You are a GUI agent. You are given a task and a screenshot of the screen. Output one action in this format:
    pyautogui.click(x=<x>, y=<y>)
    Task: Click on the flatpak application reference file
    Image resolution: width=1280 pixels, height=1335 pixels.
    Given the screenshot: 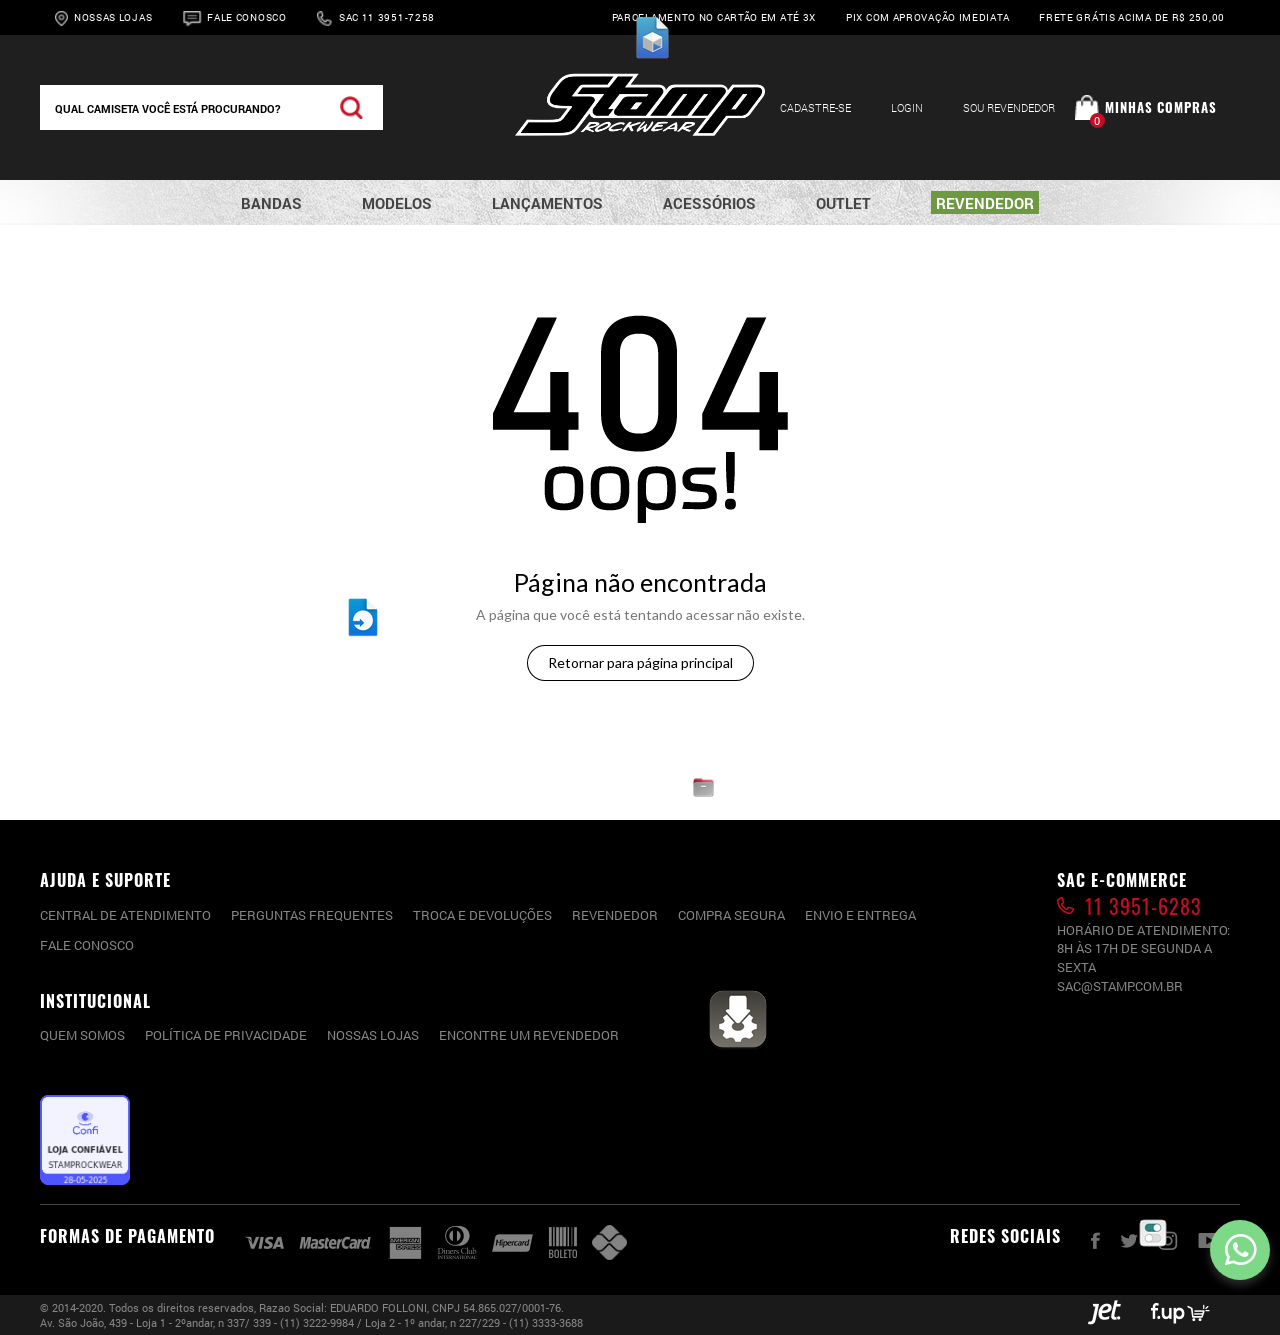 What is the action you would take?
    pyautogui.click(x=652, y=37)
    